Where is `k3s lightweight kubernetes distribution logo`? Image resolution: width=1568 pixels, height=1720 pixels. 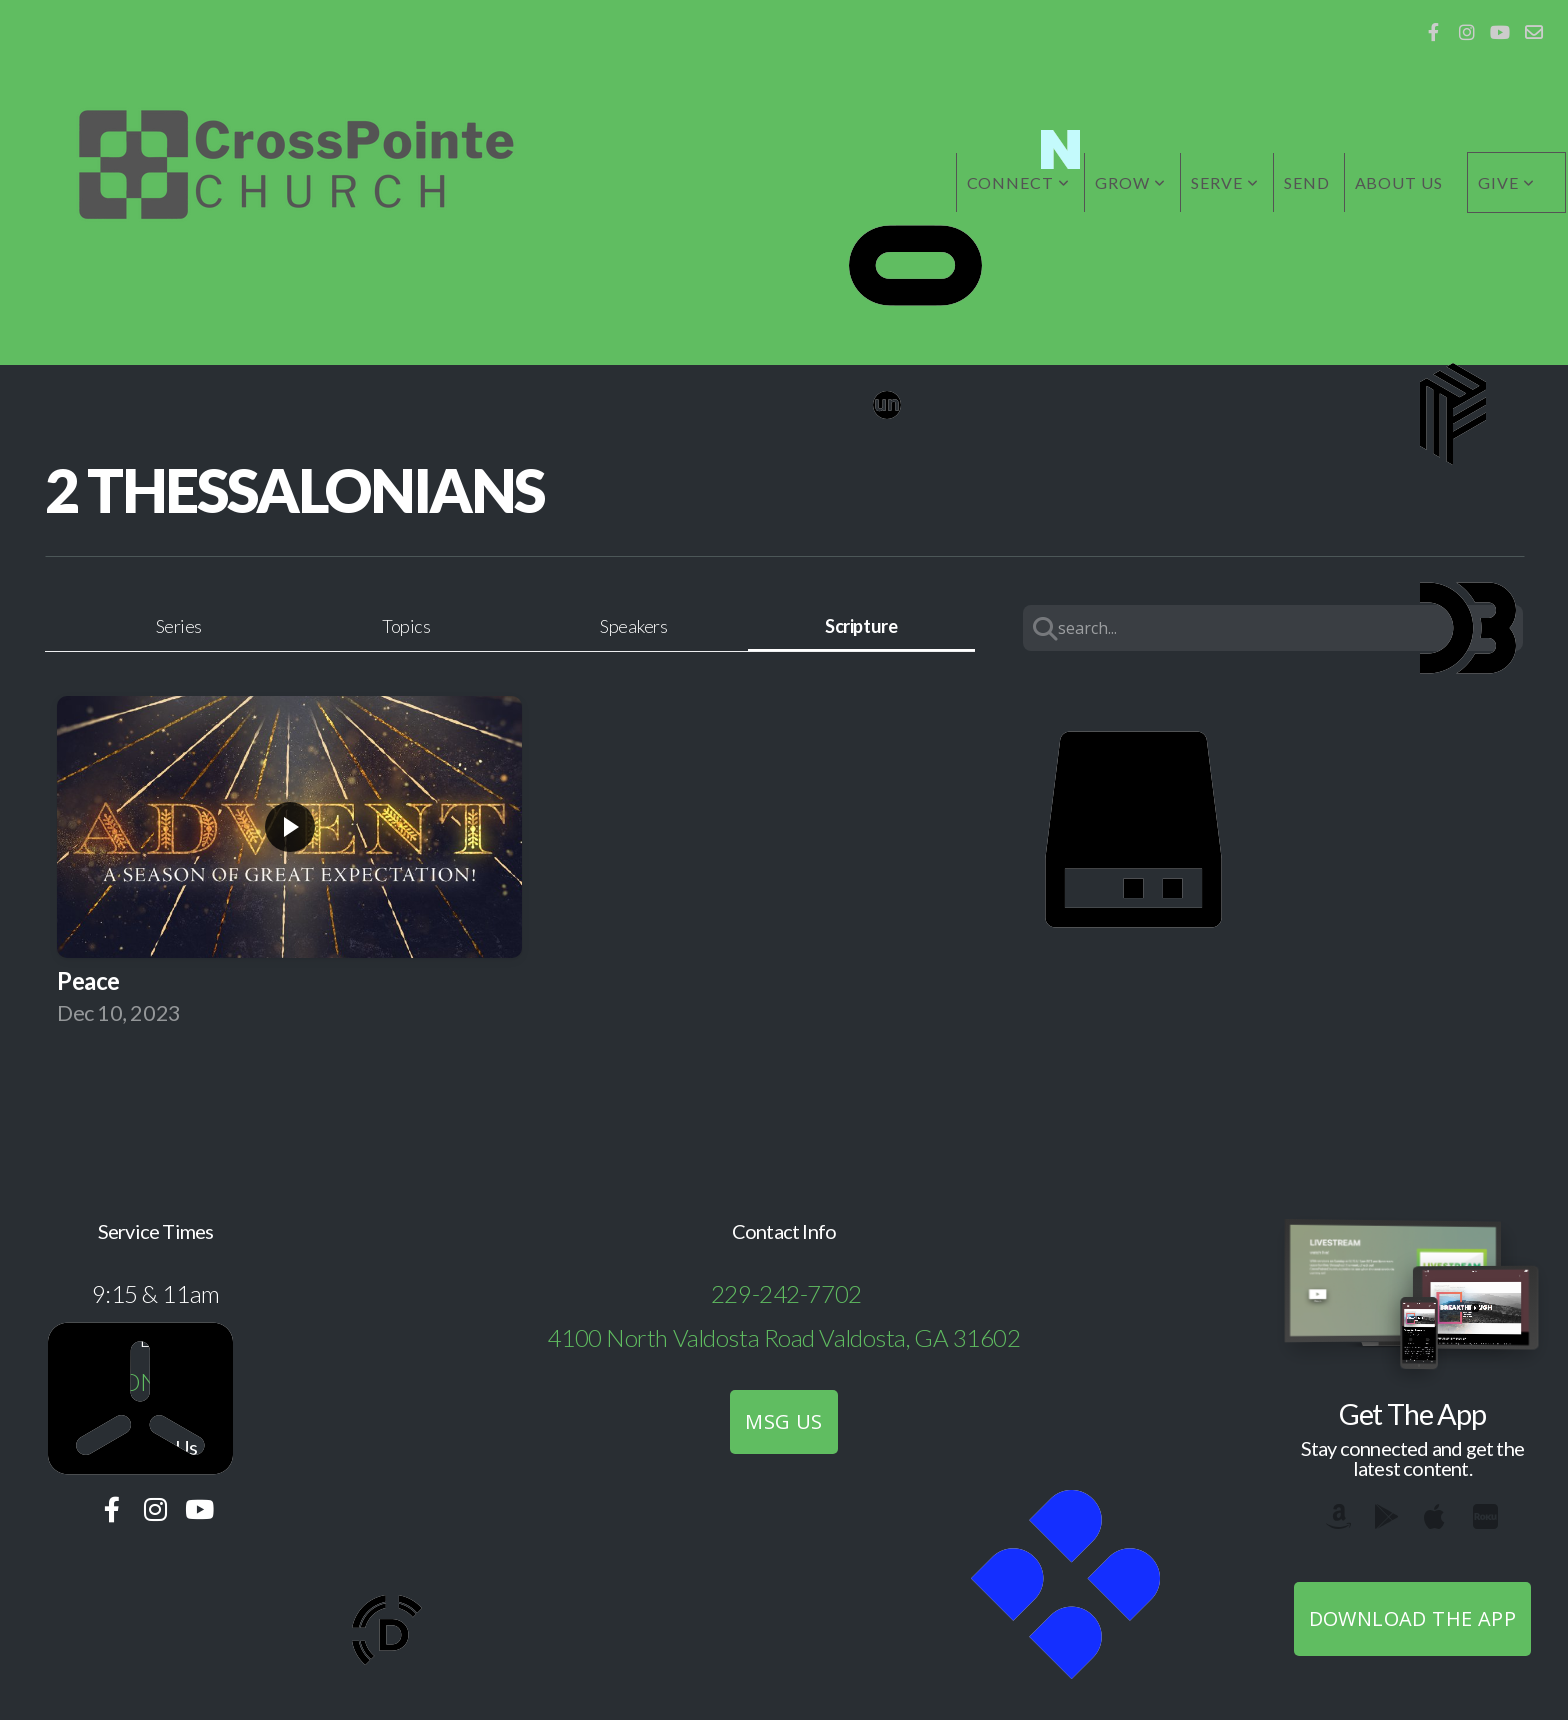 k3s lightweight kubernetes distribution logo is located at coordinates (140, 1398).